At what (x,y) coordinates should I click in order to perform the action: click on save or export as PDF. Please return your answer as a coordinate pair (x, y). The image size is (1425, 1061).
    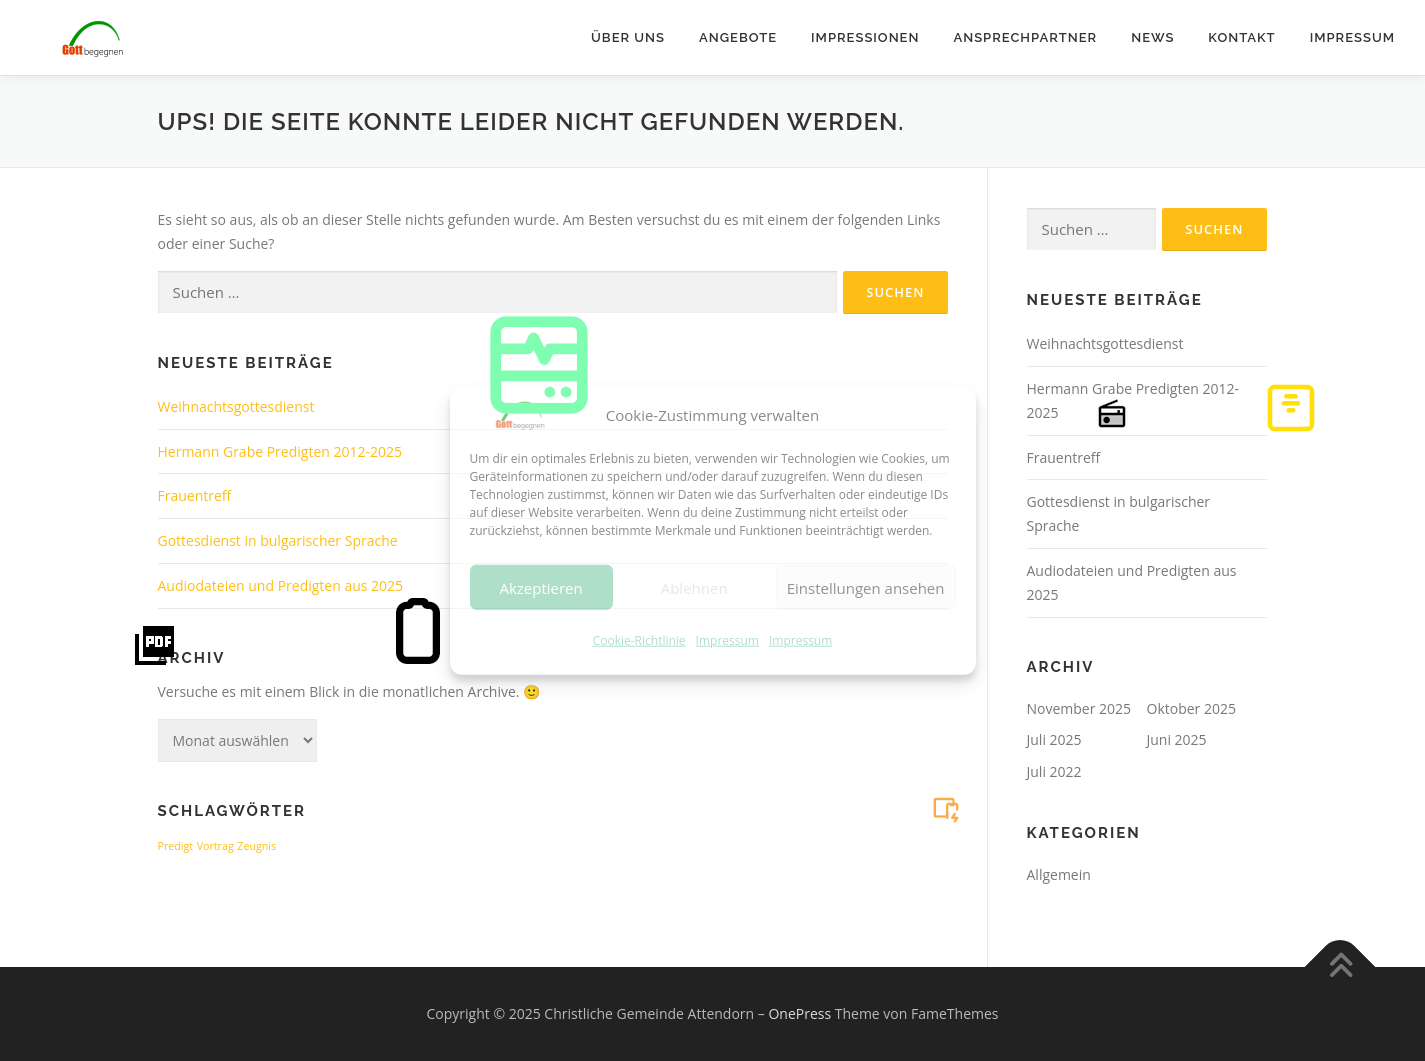
    Looking at the image, I should click on (154, 645).